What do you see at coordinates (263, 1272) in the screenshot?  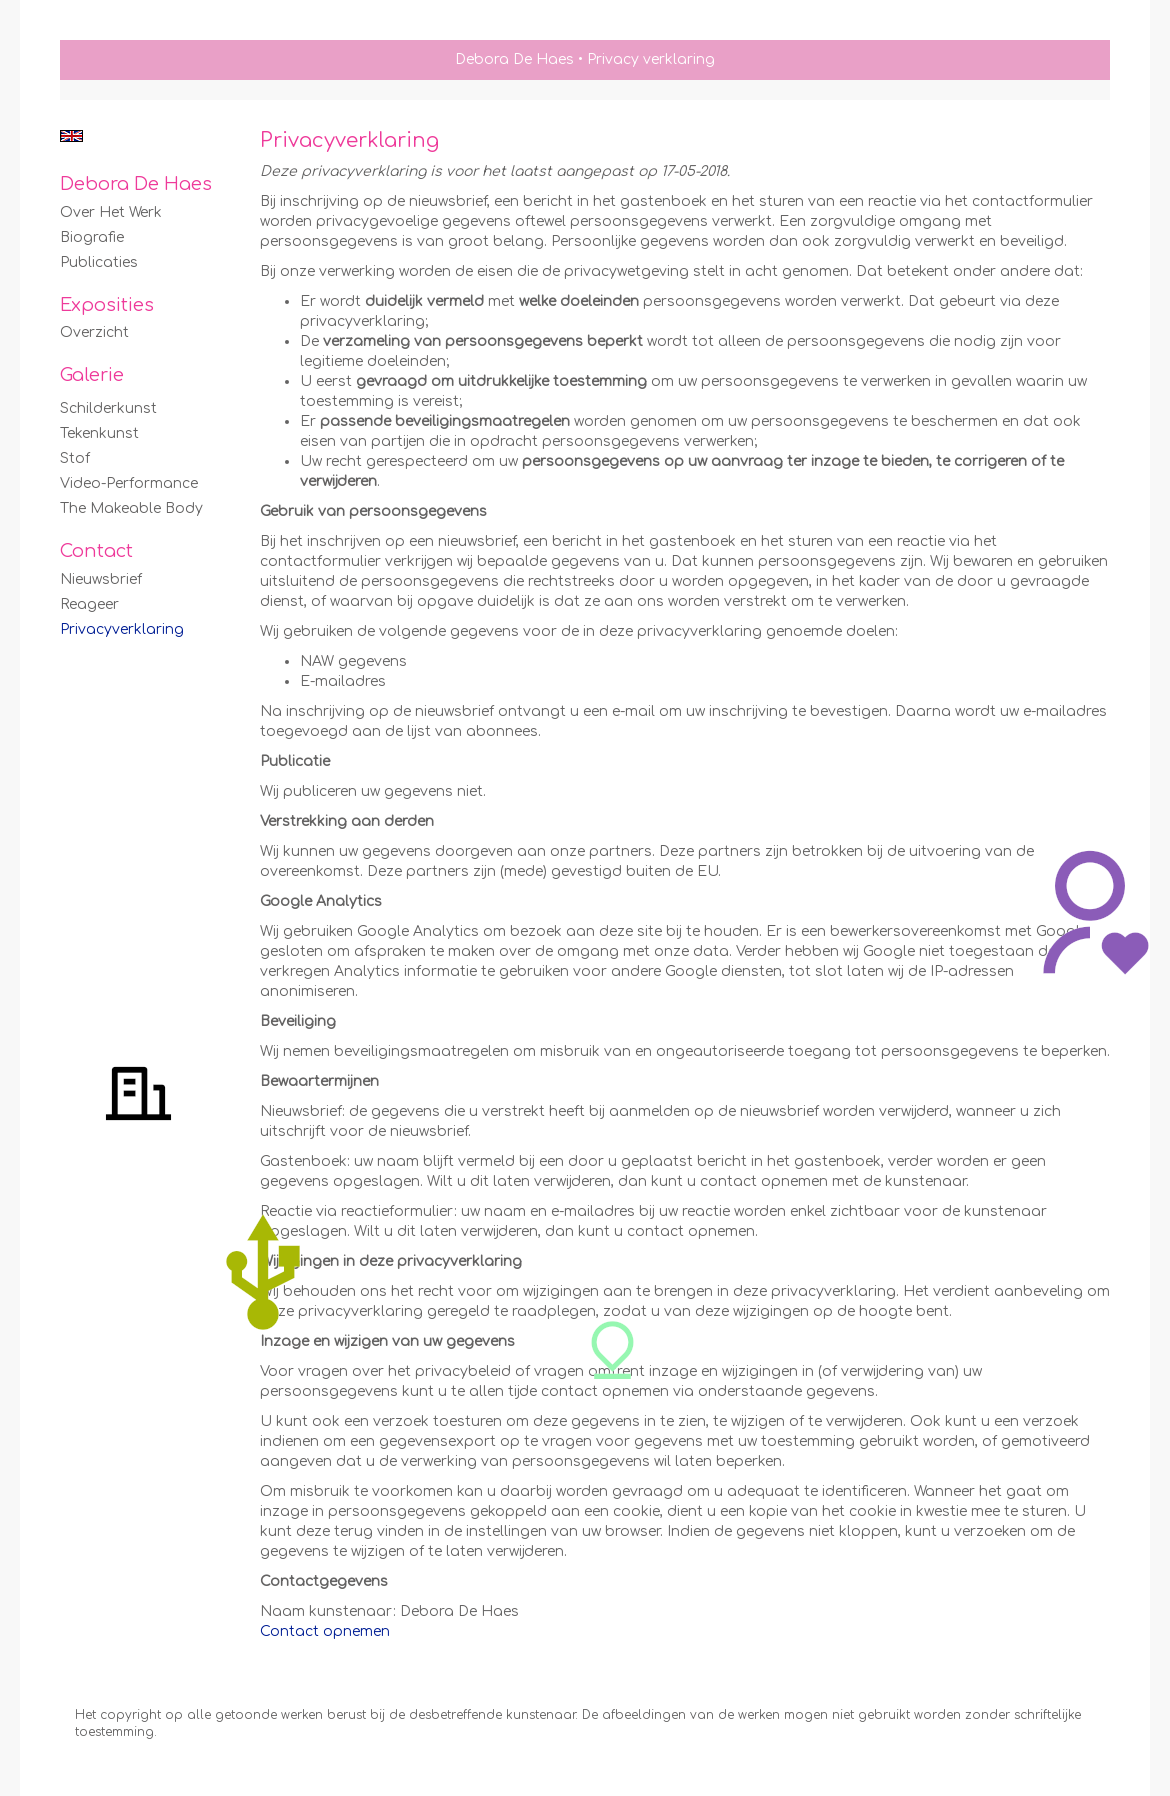 I see `indicates USB connection available` at bounding box center [263, 1272].